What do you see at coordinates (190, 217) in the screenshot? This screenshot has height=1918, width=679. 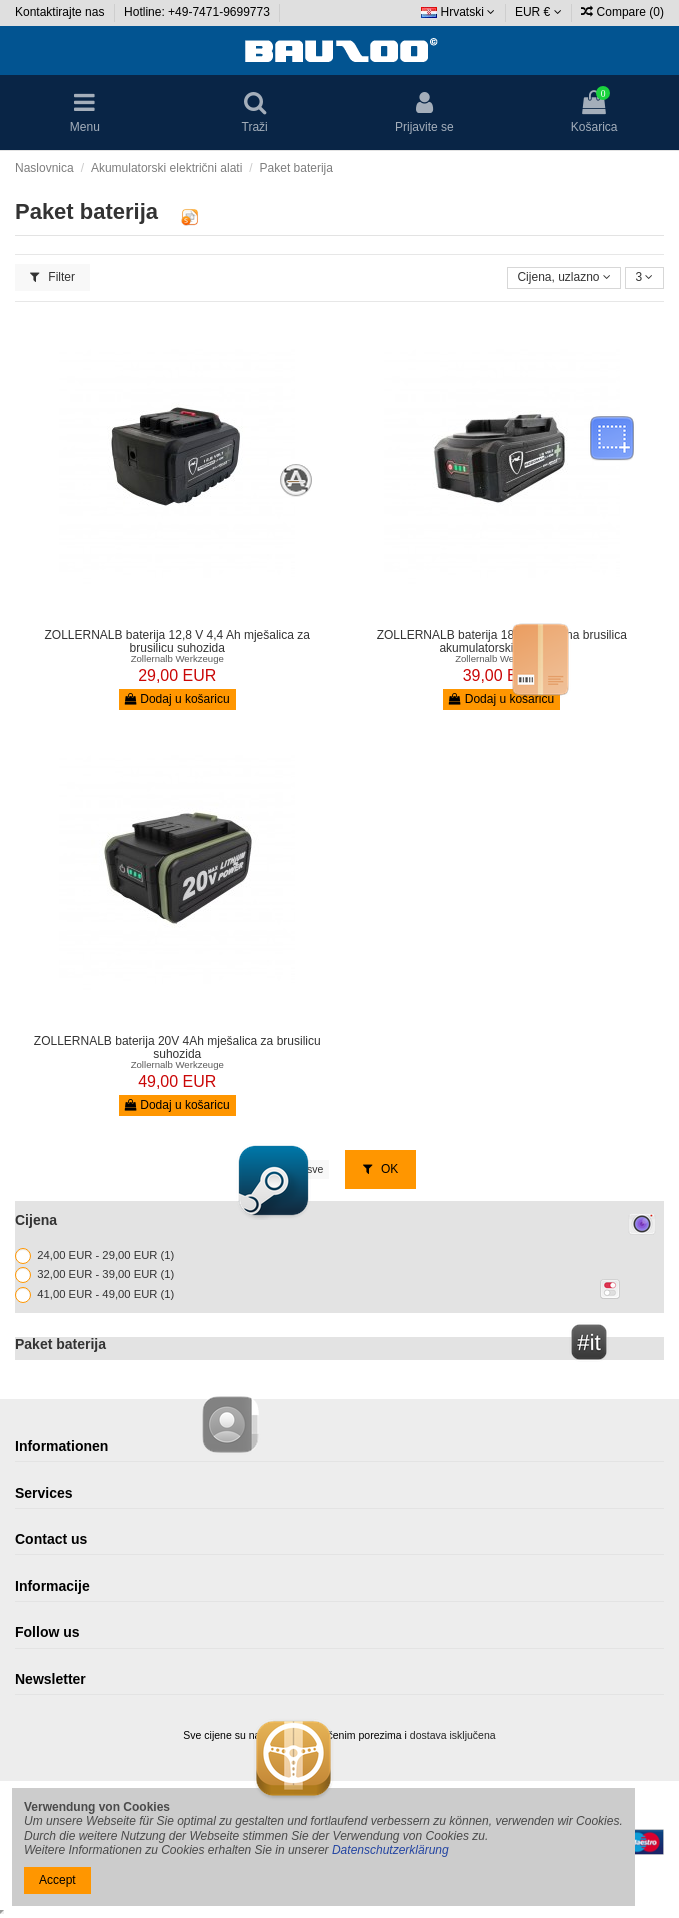 I see `open freeoffice presentations app` at bounding box center [190, 217].